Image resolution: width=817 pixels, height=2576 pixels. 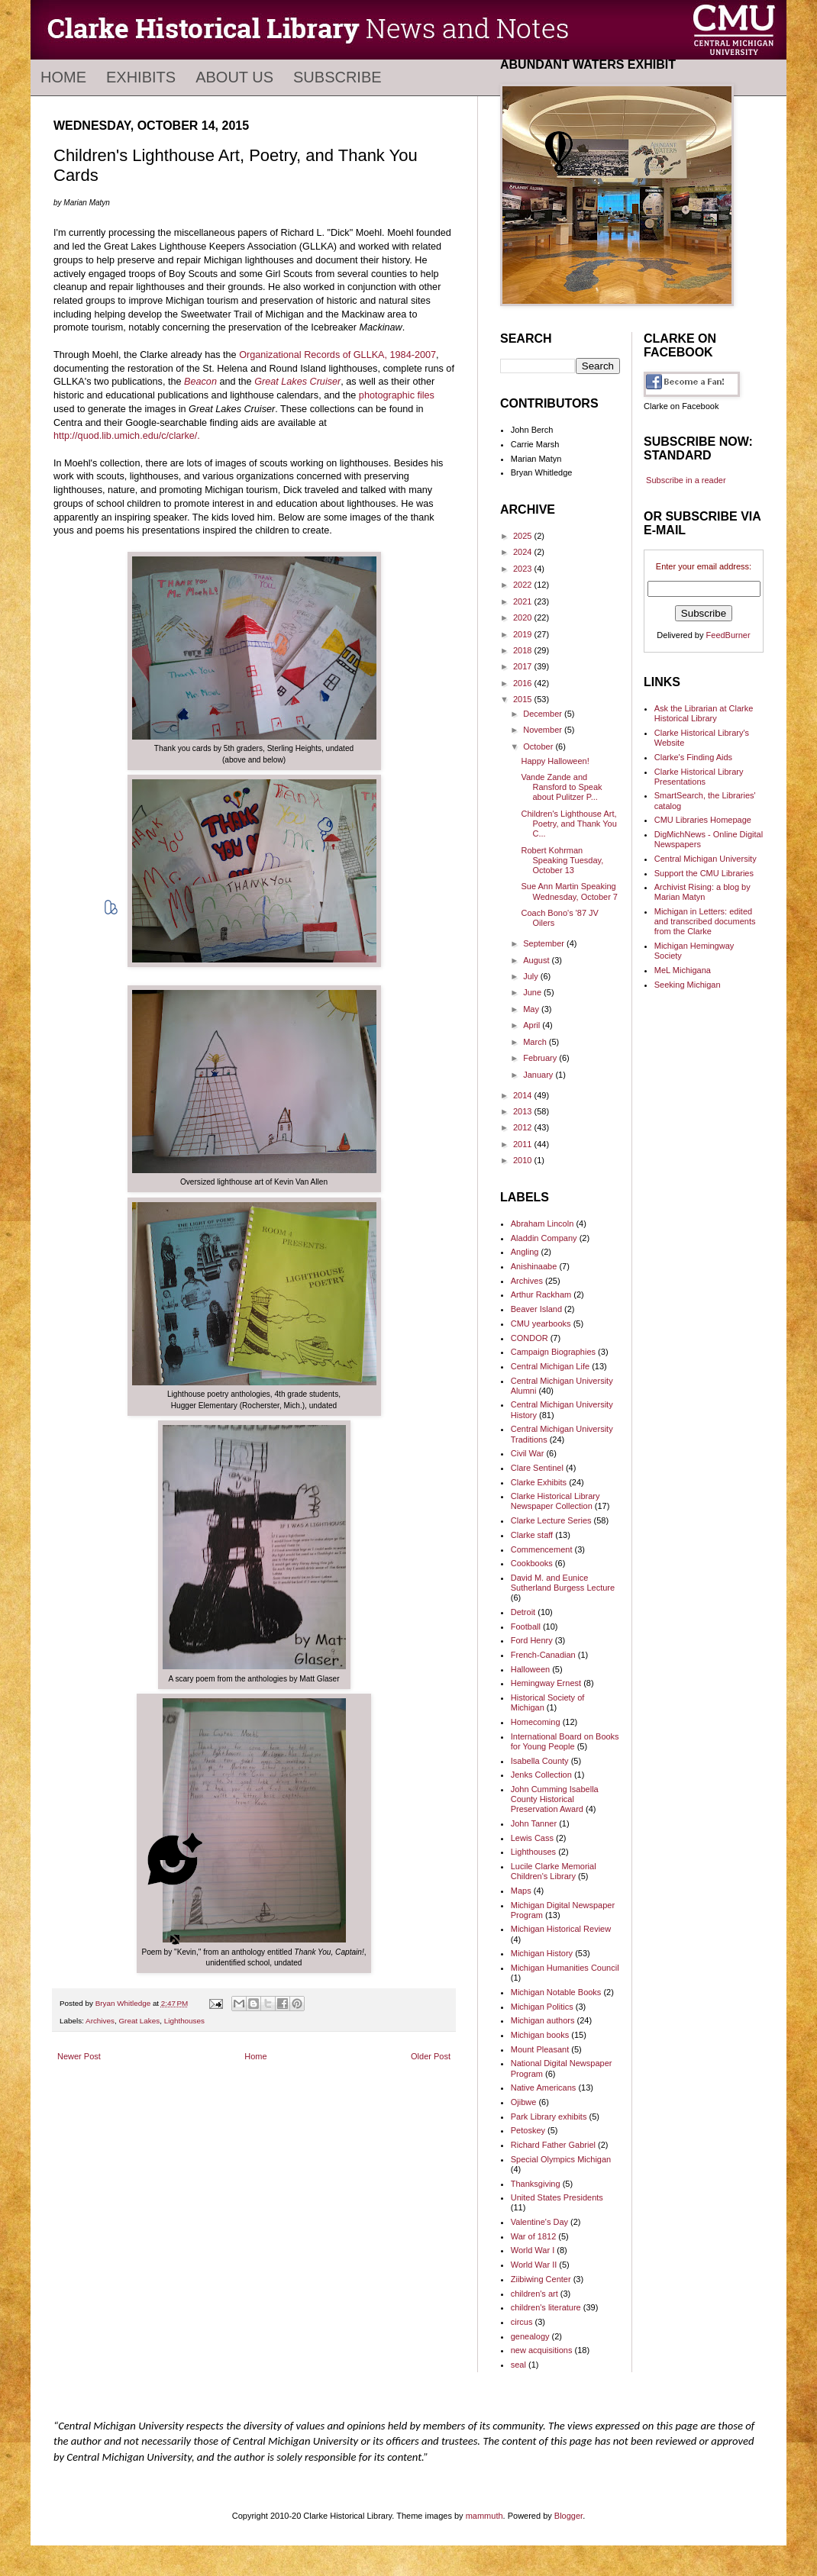 I want to click on chat with ai assistant, so click(x=173, y=1860).